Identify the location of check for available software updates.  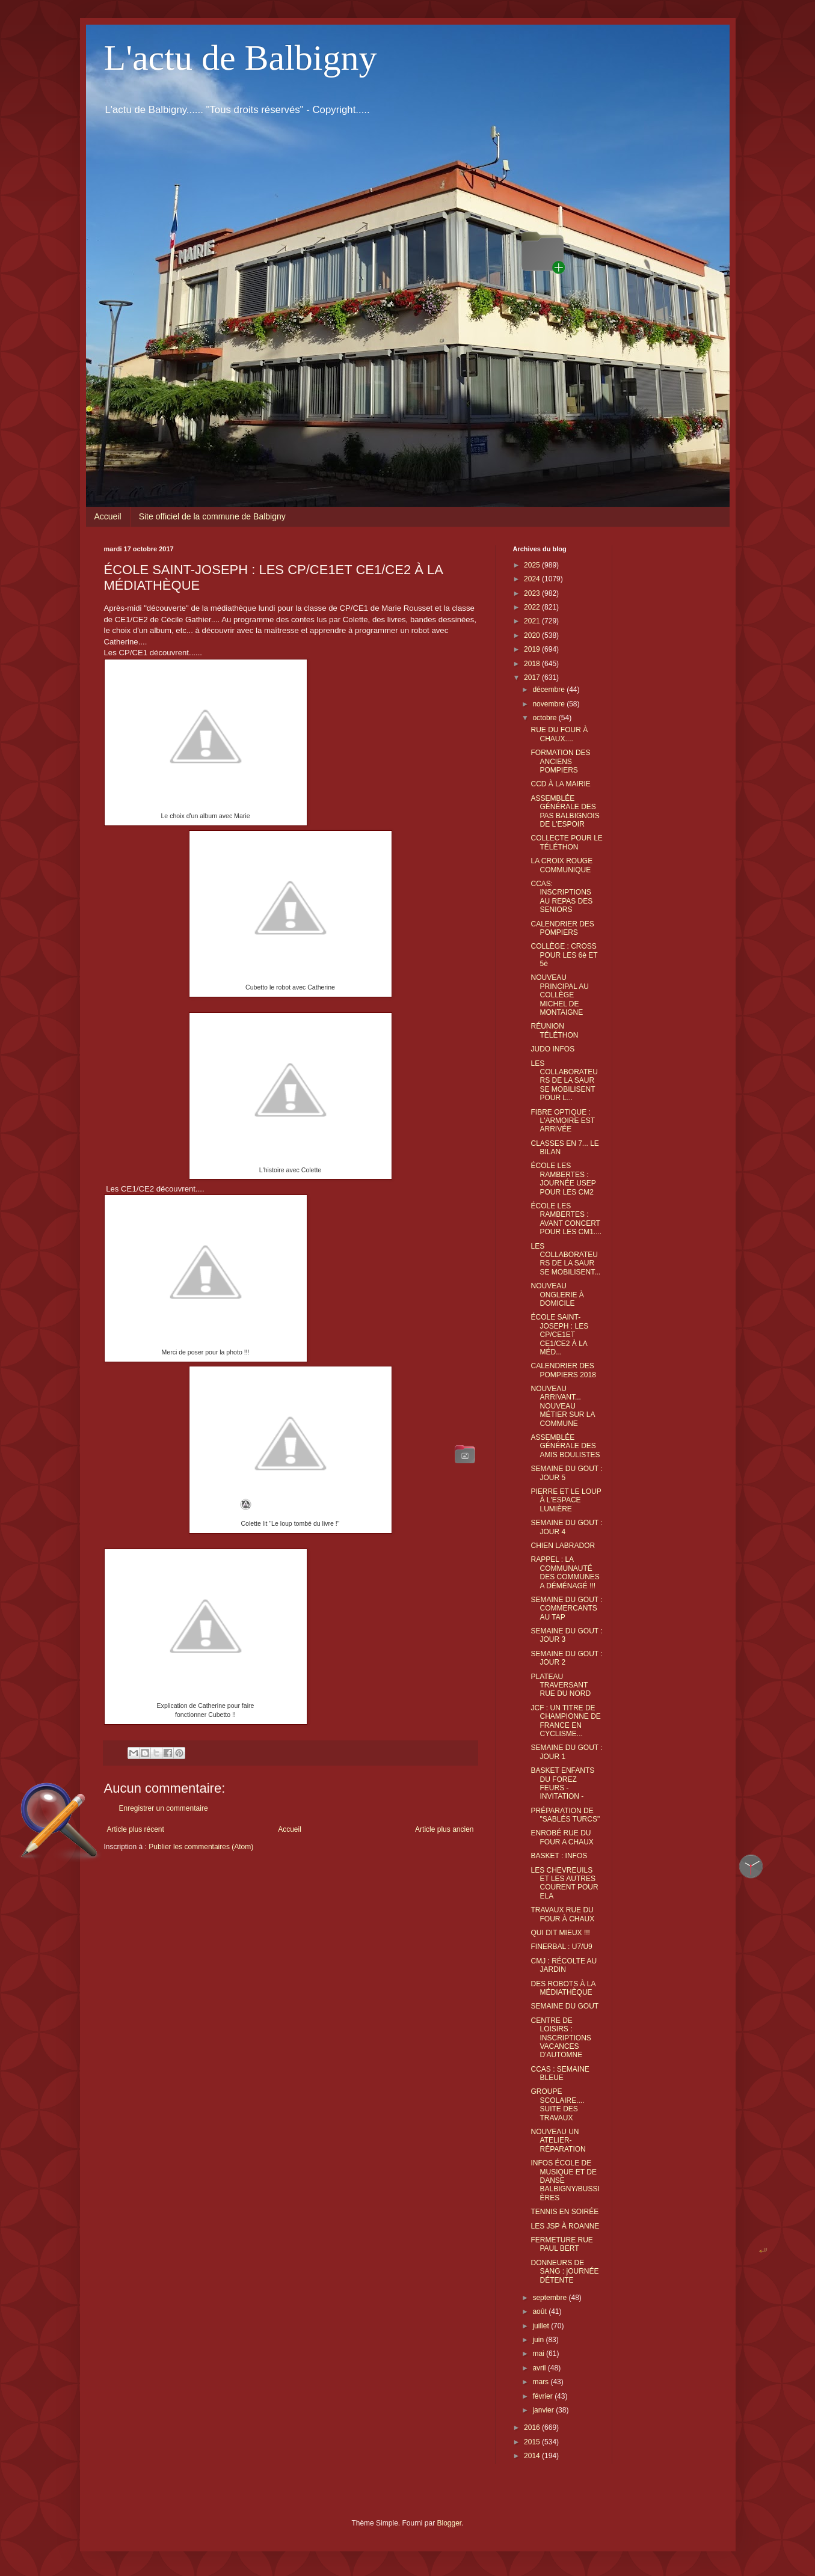
(245, 1504).